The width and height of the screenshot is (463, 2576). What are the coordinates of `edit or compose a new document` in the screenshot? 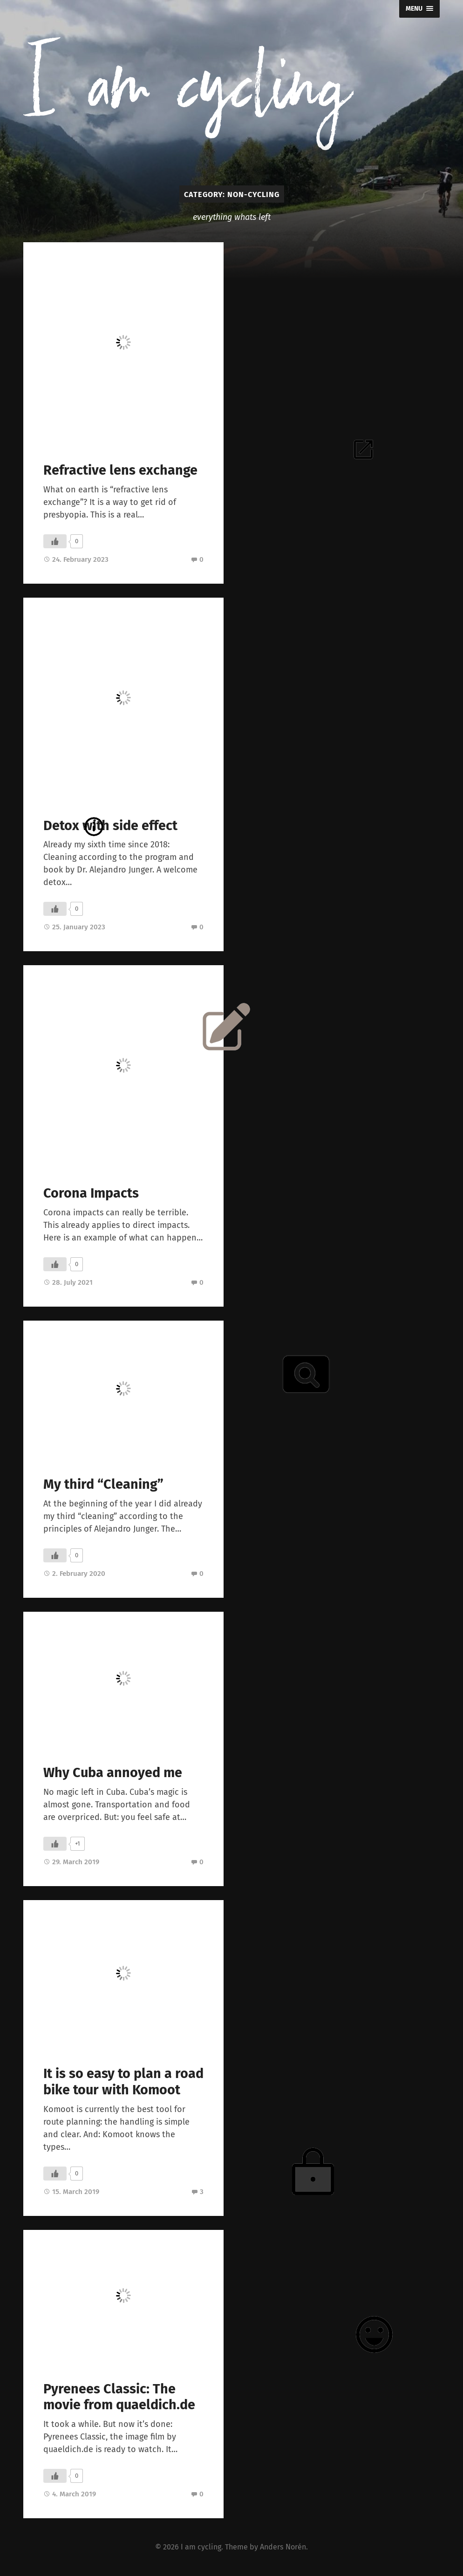 It's located at (225, 1028).